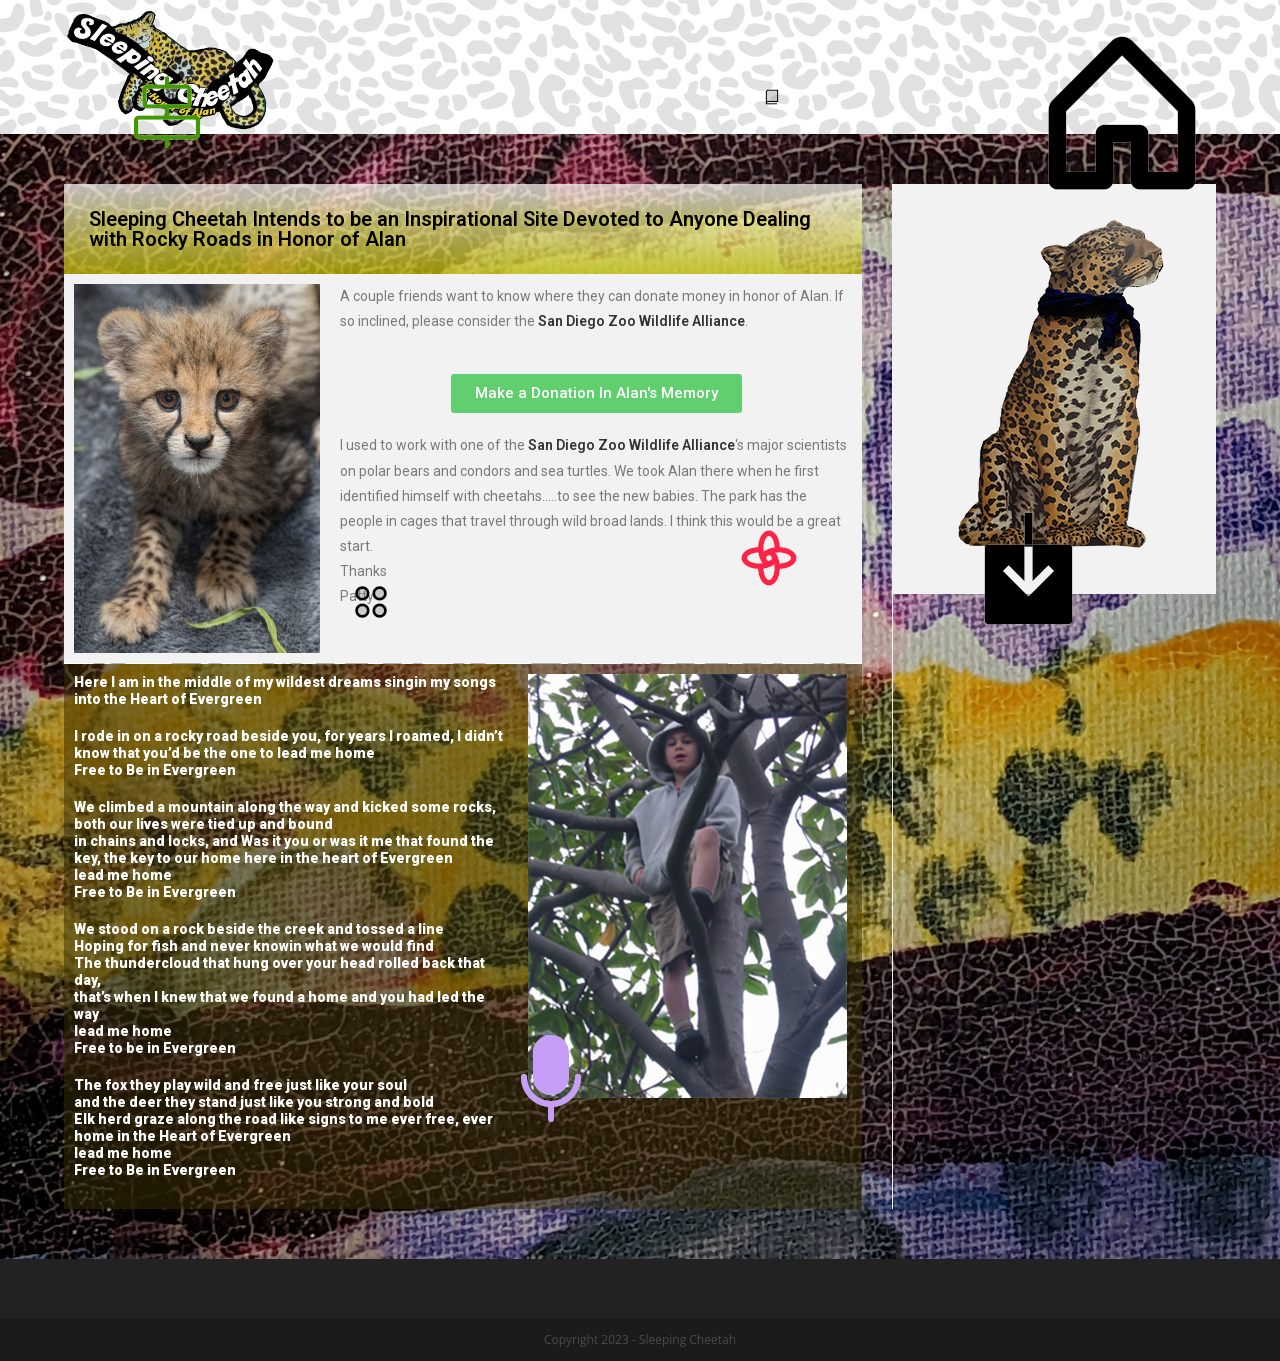 The width and height of the screenshot is (1280, 1361). I want to click on tap to use voice input, so click(551, 1077).